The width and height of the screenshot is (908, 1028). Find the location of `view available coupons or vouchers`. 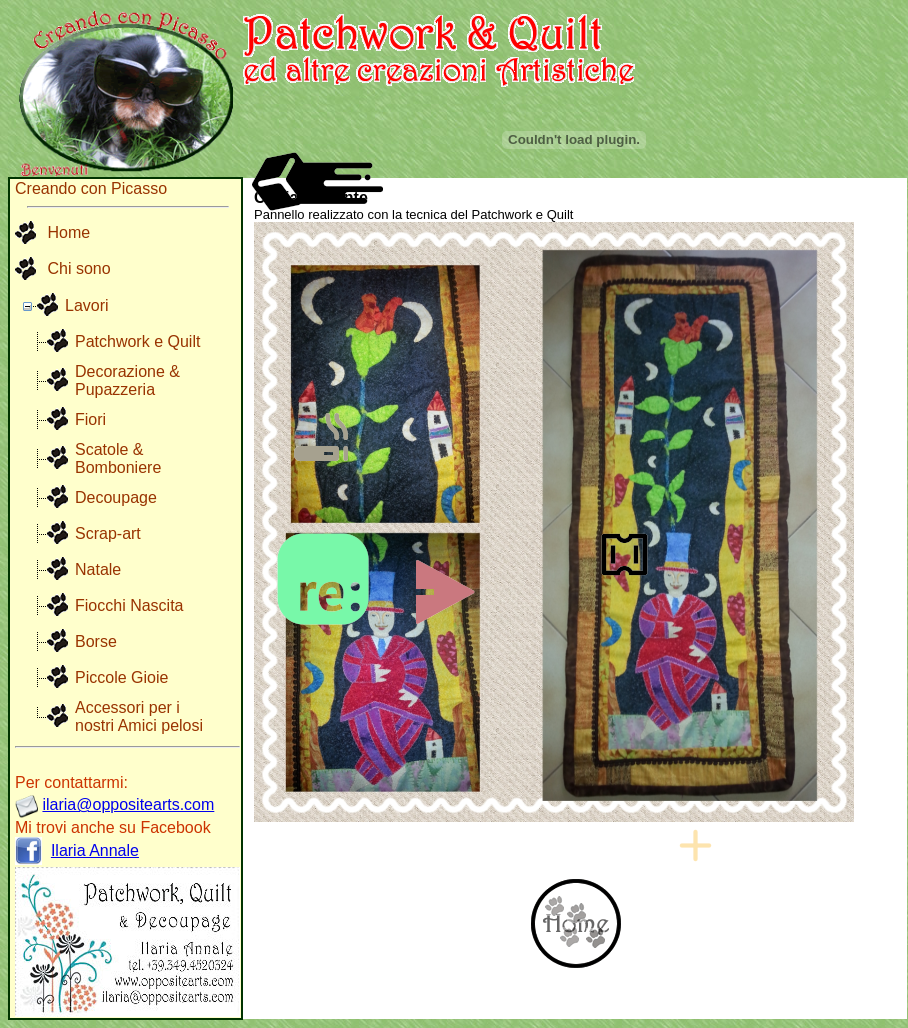

view available coupons or vouchers is located at coordinates (624, 554).